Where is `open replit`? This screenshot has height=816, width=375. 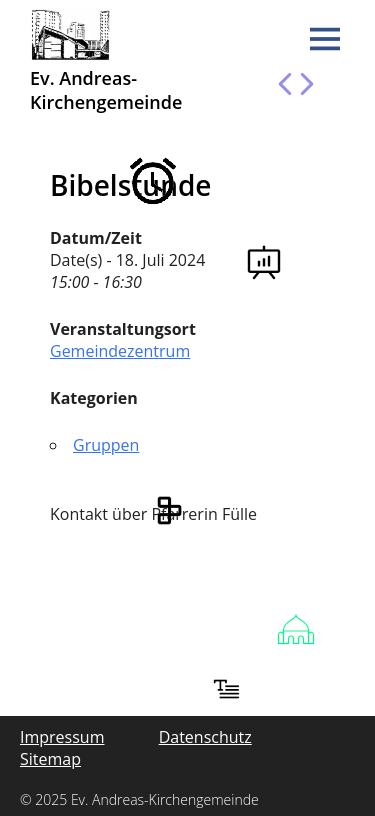 open replit is located at coordinates (167, 510).